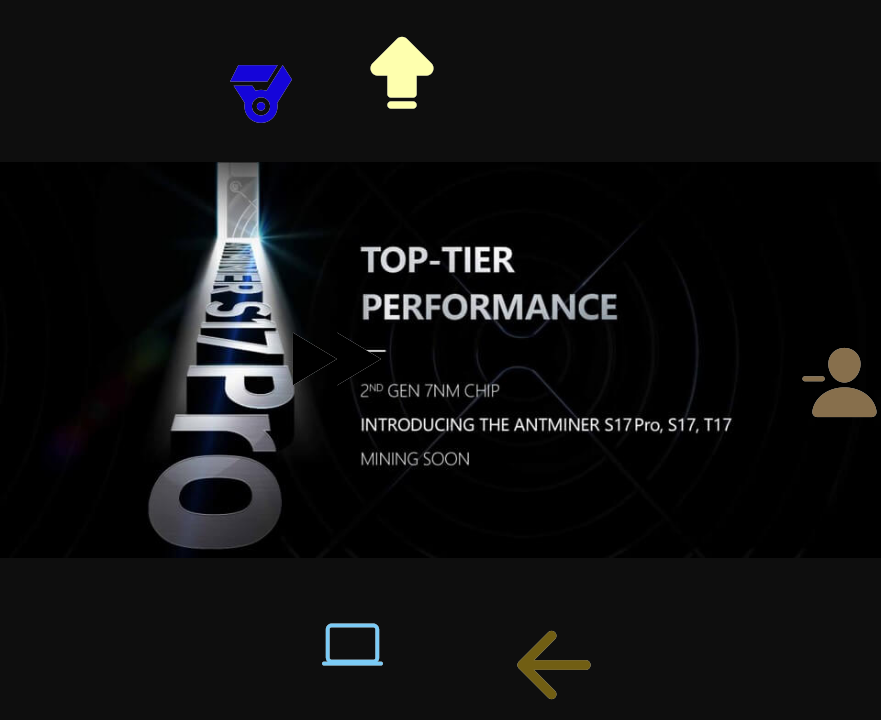  I want to click on skip to next track, so click(337, 359).